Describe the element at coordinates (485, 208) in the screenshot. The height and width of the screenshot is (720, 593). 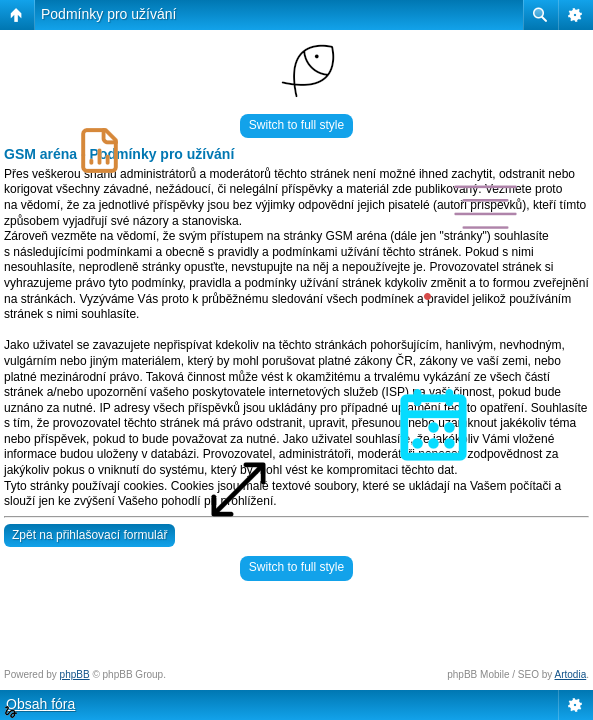
I see `center align text` at that location.